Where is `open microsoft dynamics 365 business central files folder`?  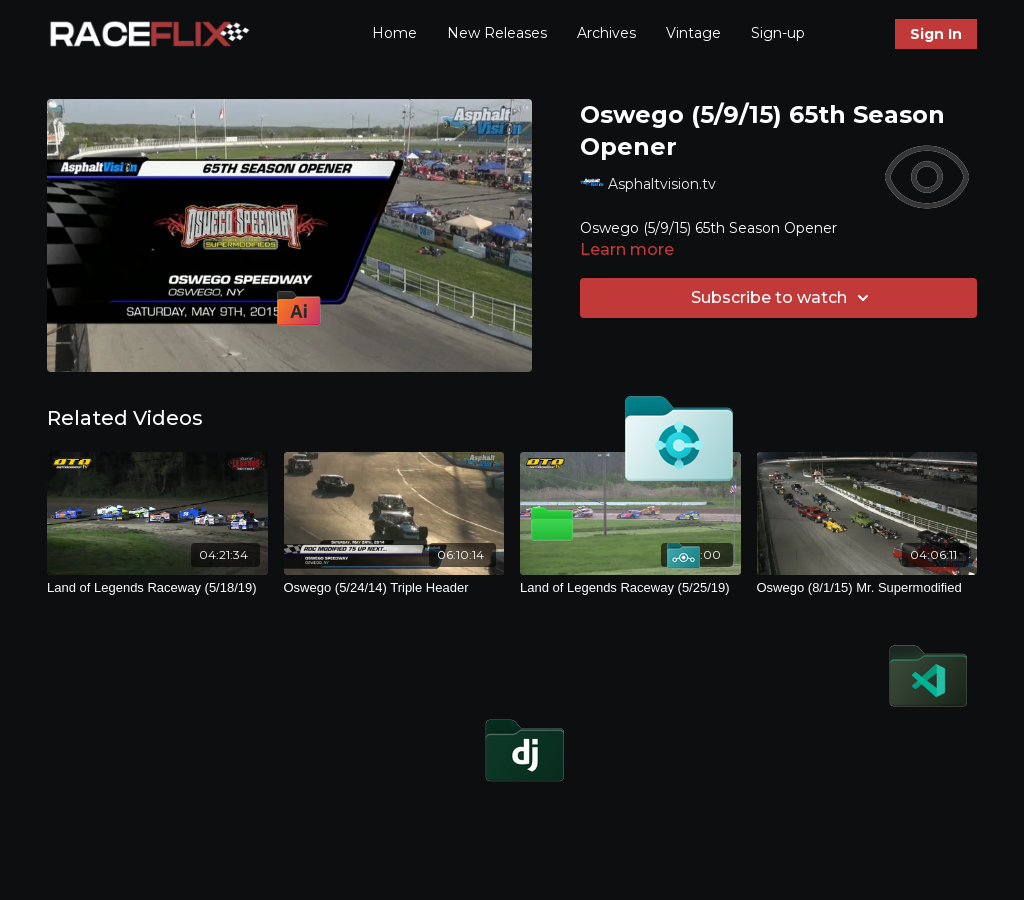 open microsoft dynamics 365 business central files folder is located at coordinates (678, 441).